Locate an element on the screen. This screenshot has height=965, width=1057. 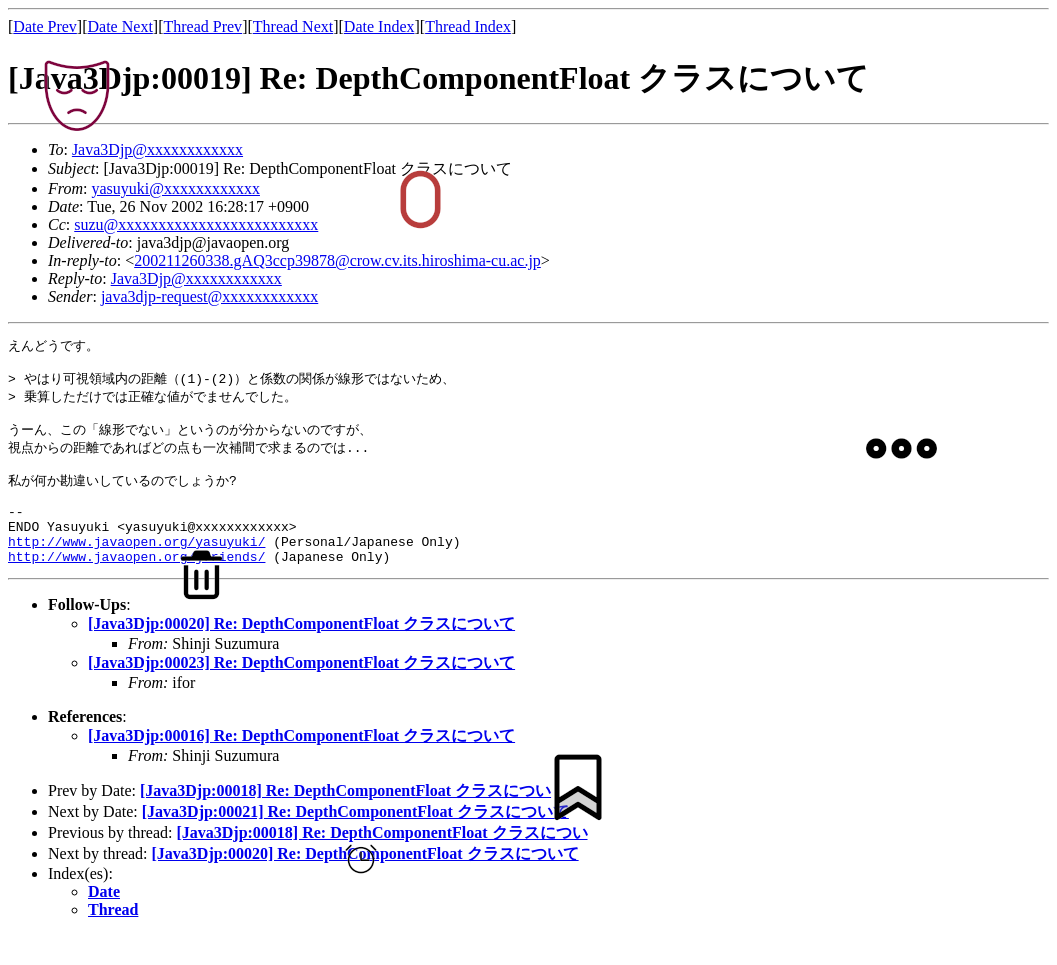
set or manage alarms is located at coordinates (361, 859).